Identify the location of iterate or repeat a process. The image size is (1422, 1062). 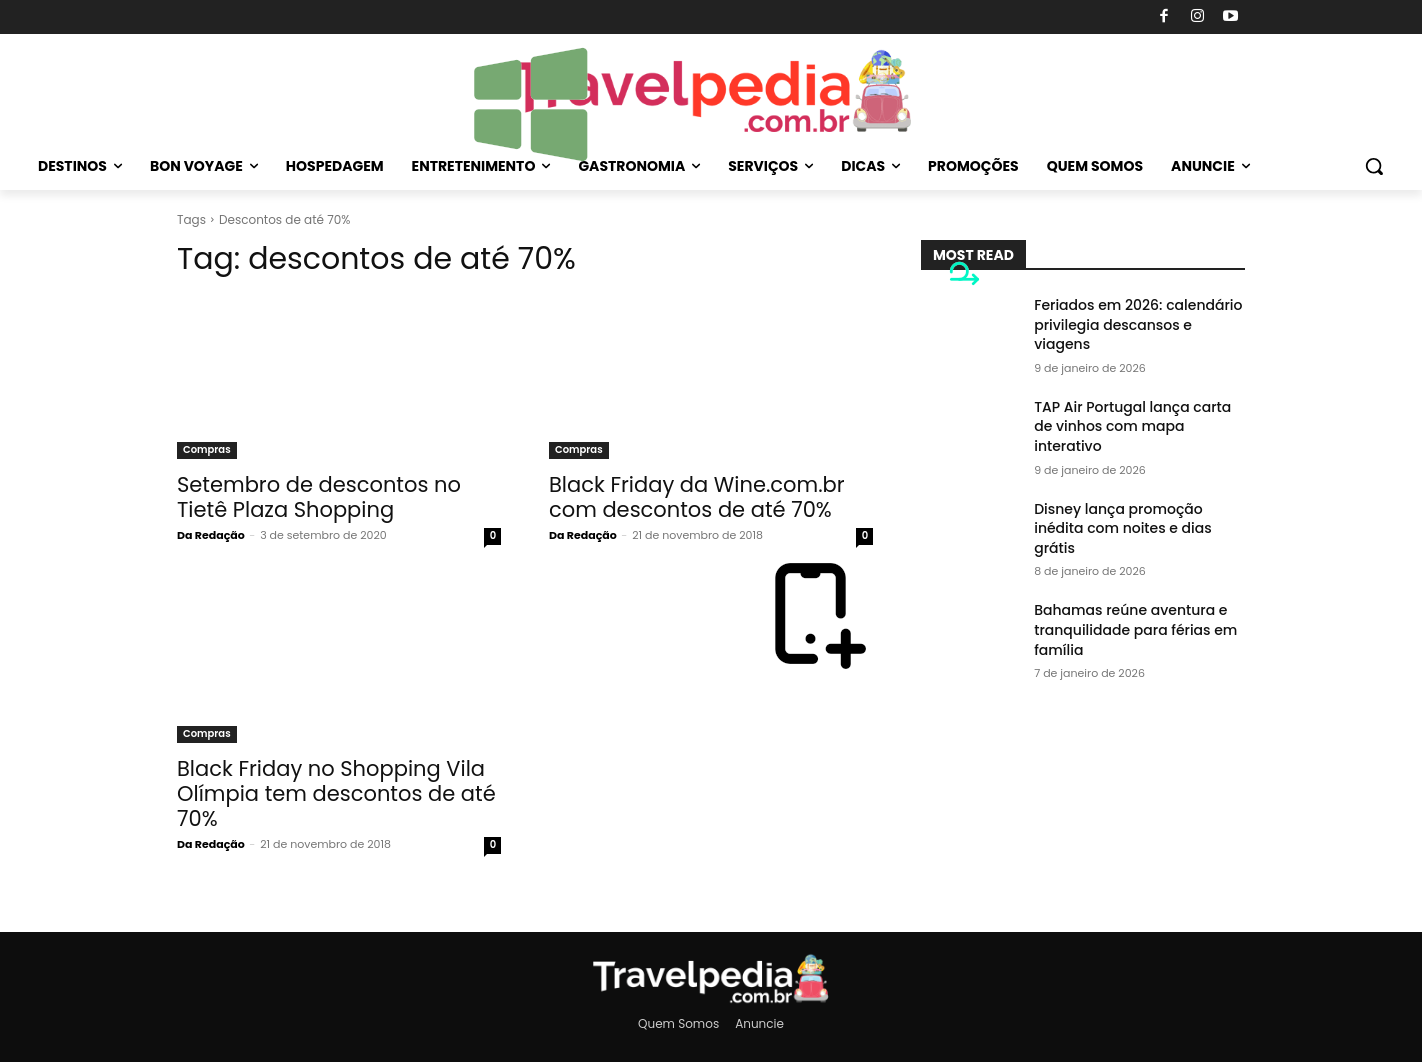
(964, 273).